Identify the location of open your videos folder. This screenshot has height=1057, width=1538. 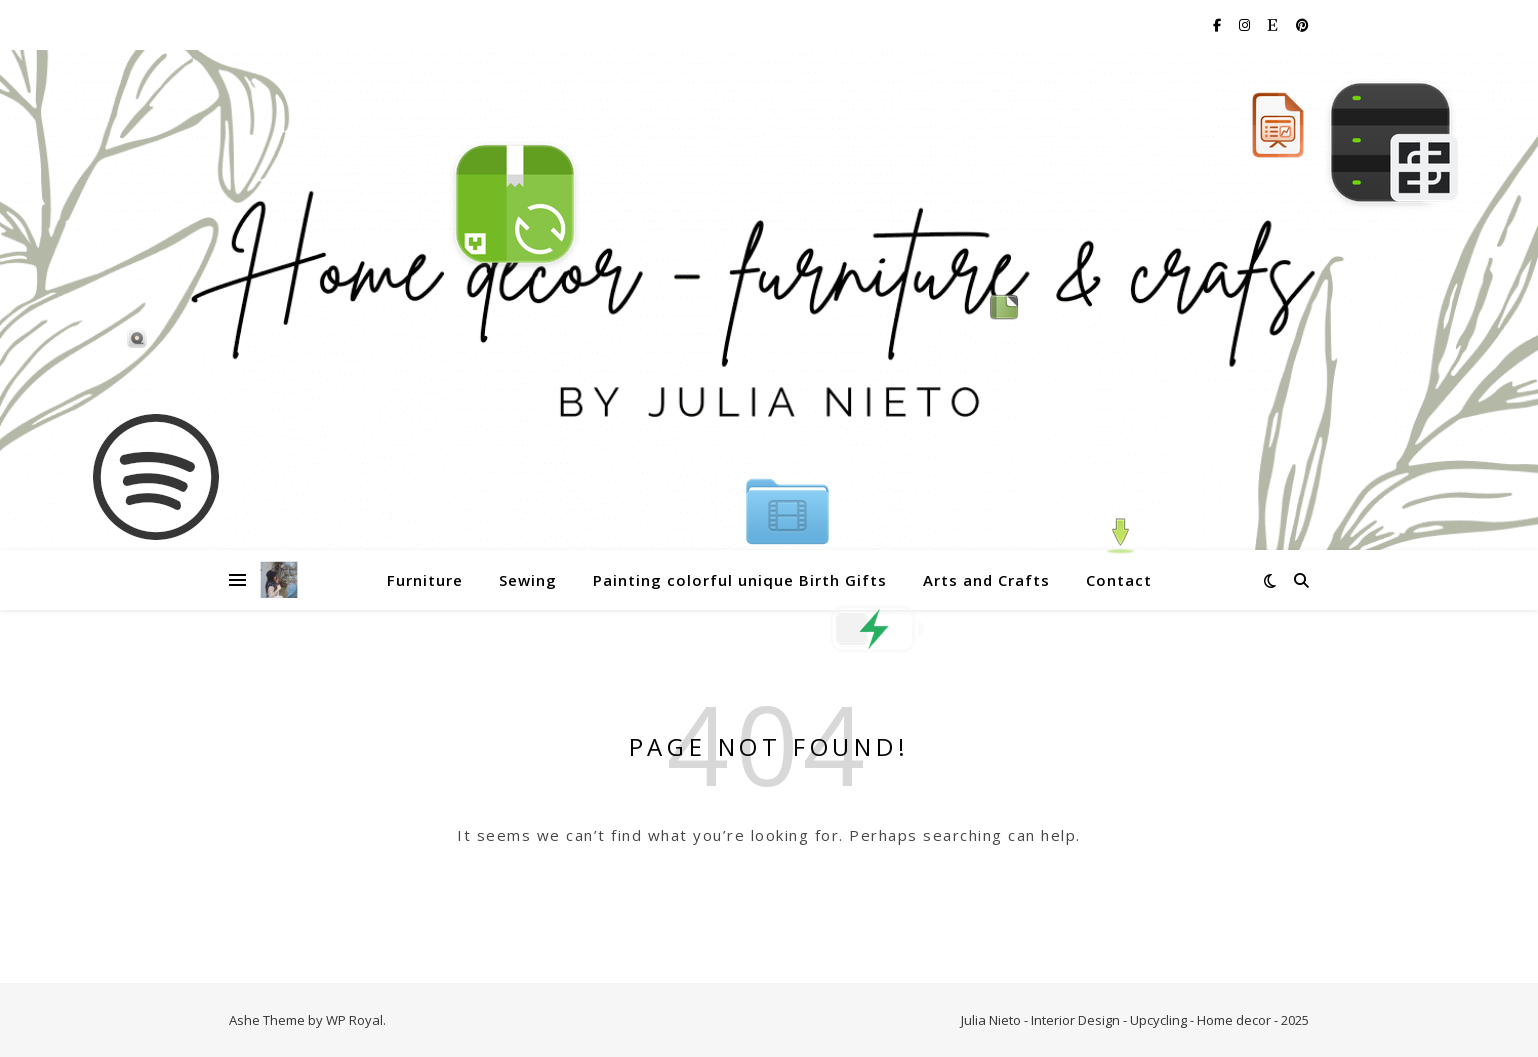
(787, 511).